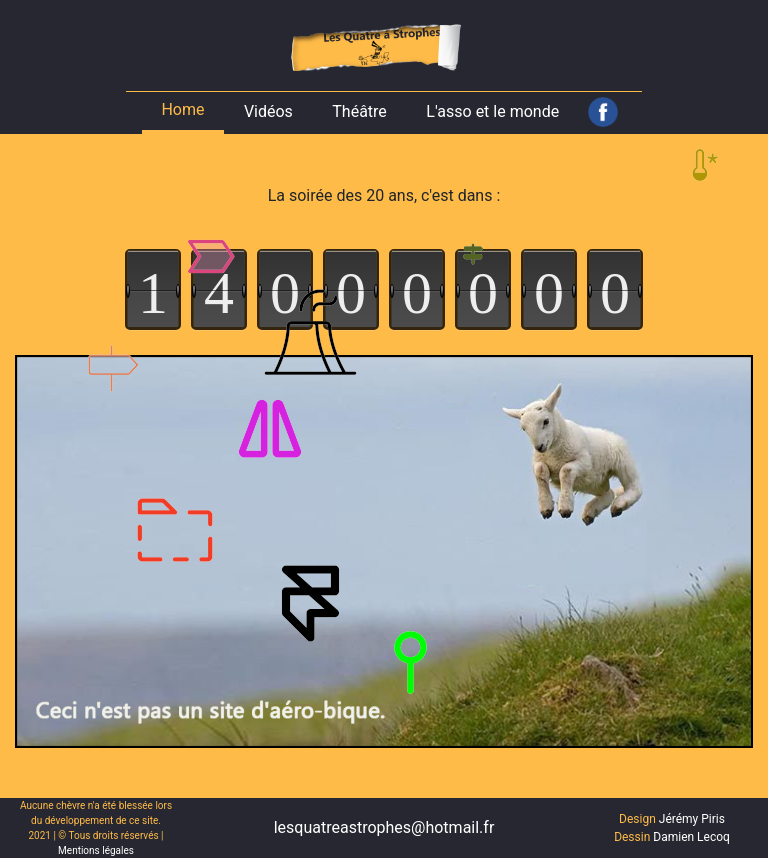 The image size is (768, 858). Describe the element at coordinates (473, 254) in the screenshot. I see `view directions or navigation options` at that location.